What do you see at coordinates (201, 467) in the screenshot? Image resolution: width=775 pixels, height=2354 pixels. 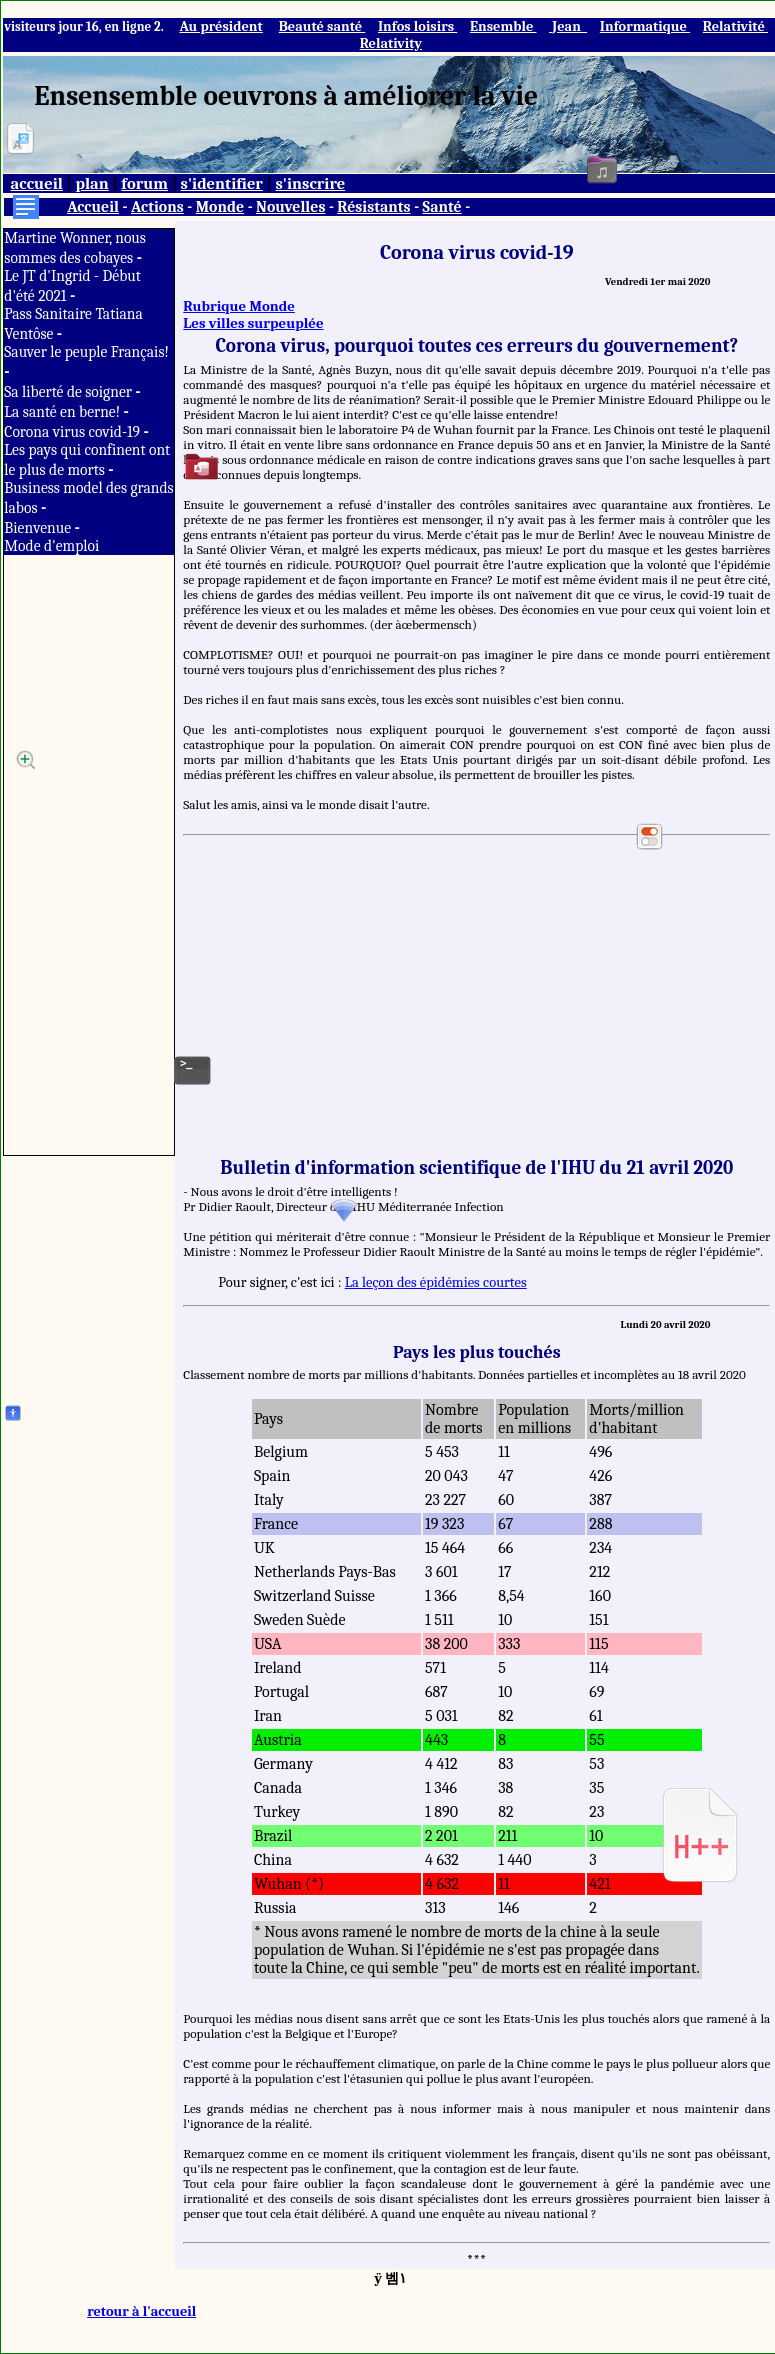 I see `folder containing microsoft access database files` at bounding box center [201, 467].